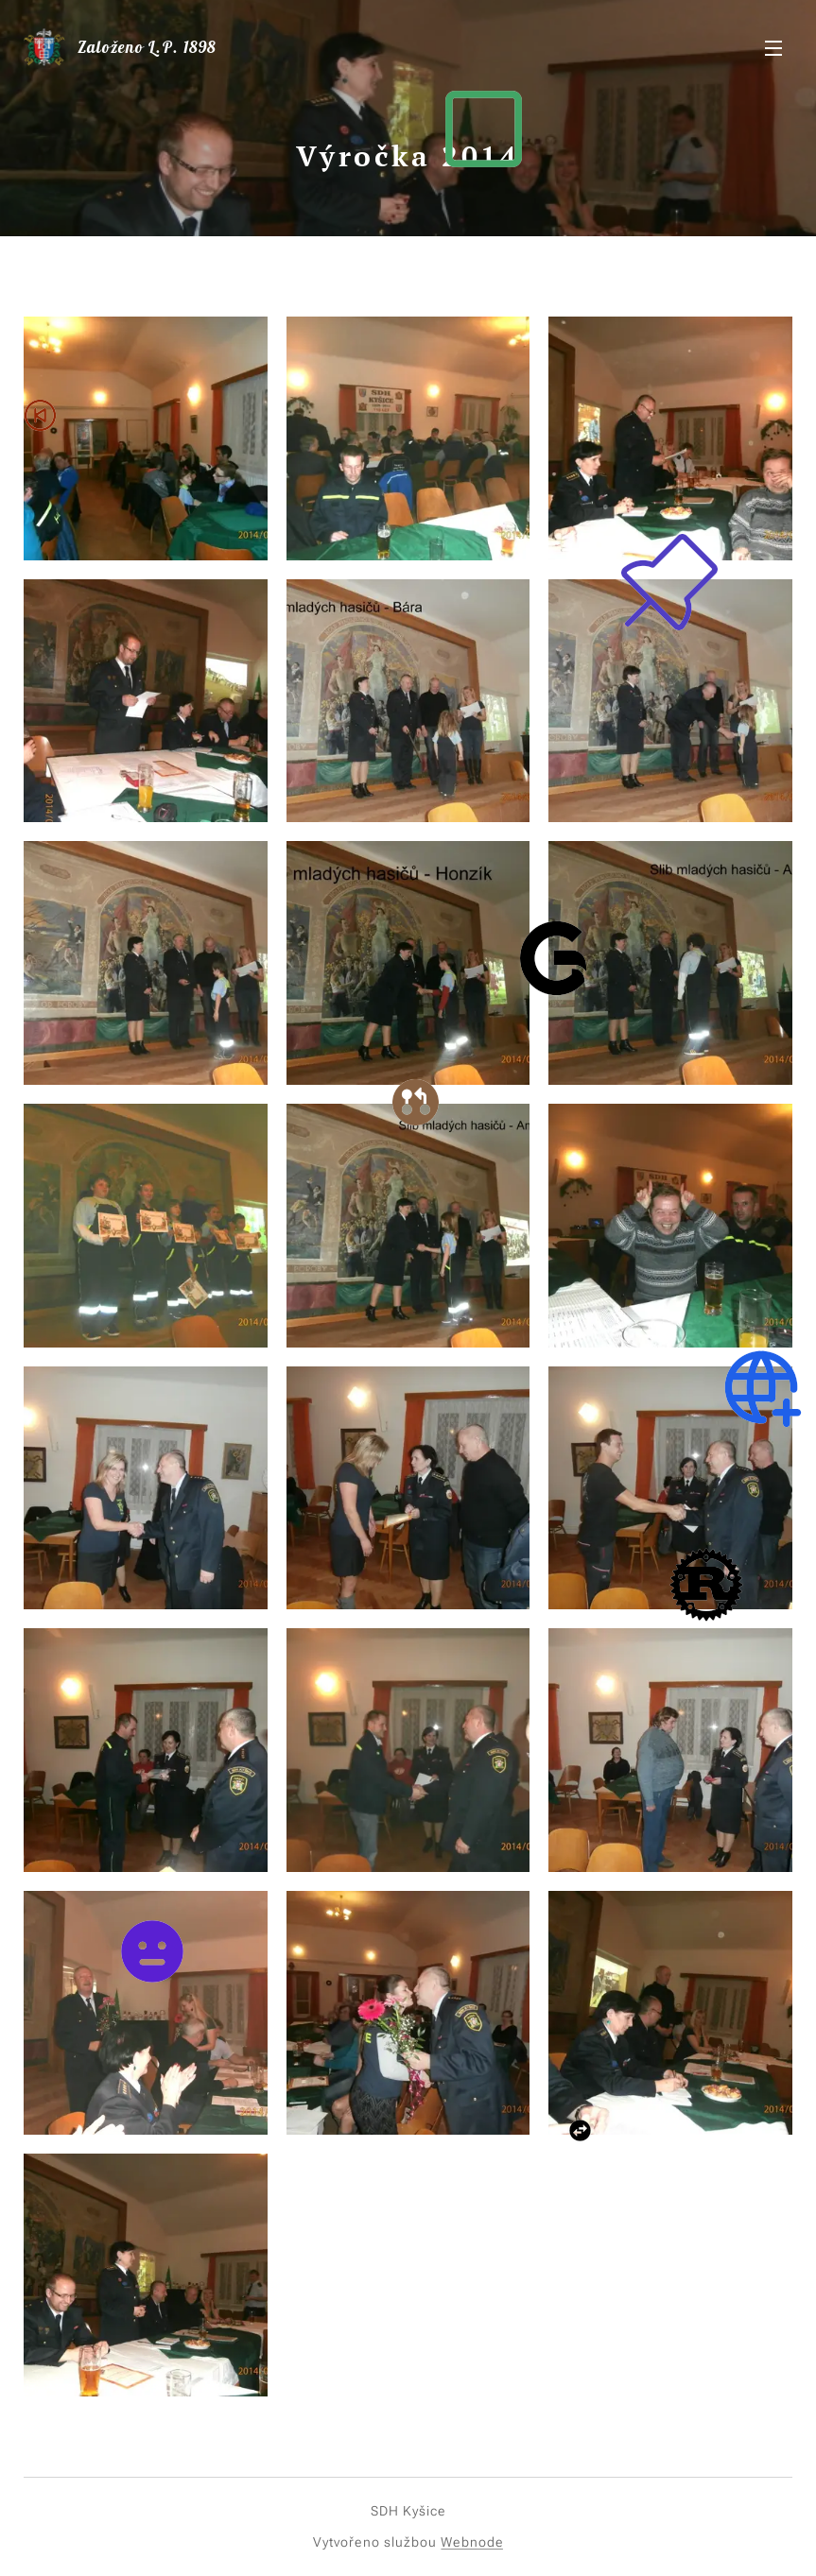 The width and height of the screenshot is (816, 2576). What do you see at coordinates (152, 1951) in the screenshot?
I see `indicate a neutral or indifferent reaction` at bounding box center [152, 1951].